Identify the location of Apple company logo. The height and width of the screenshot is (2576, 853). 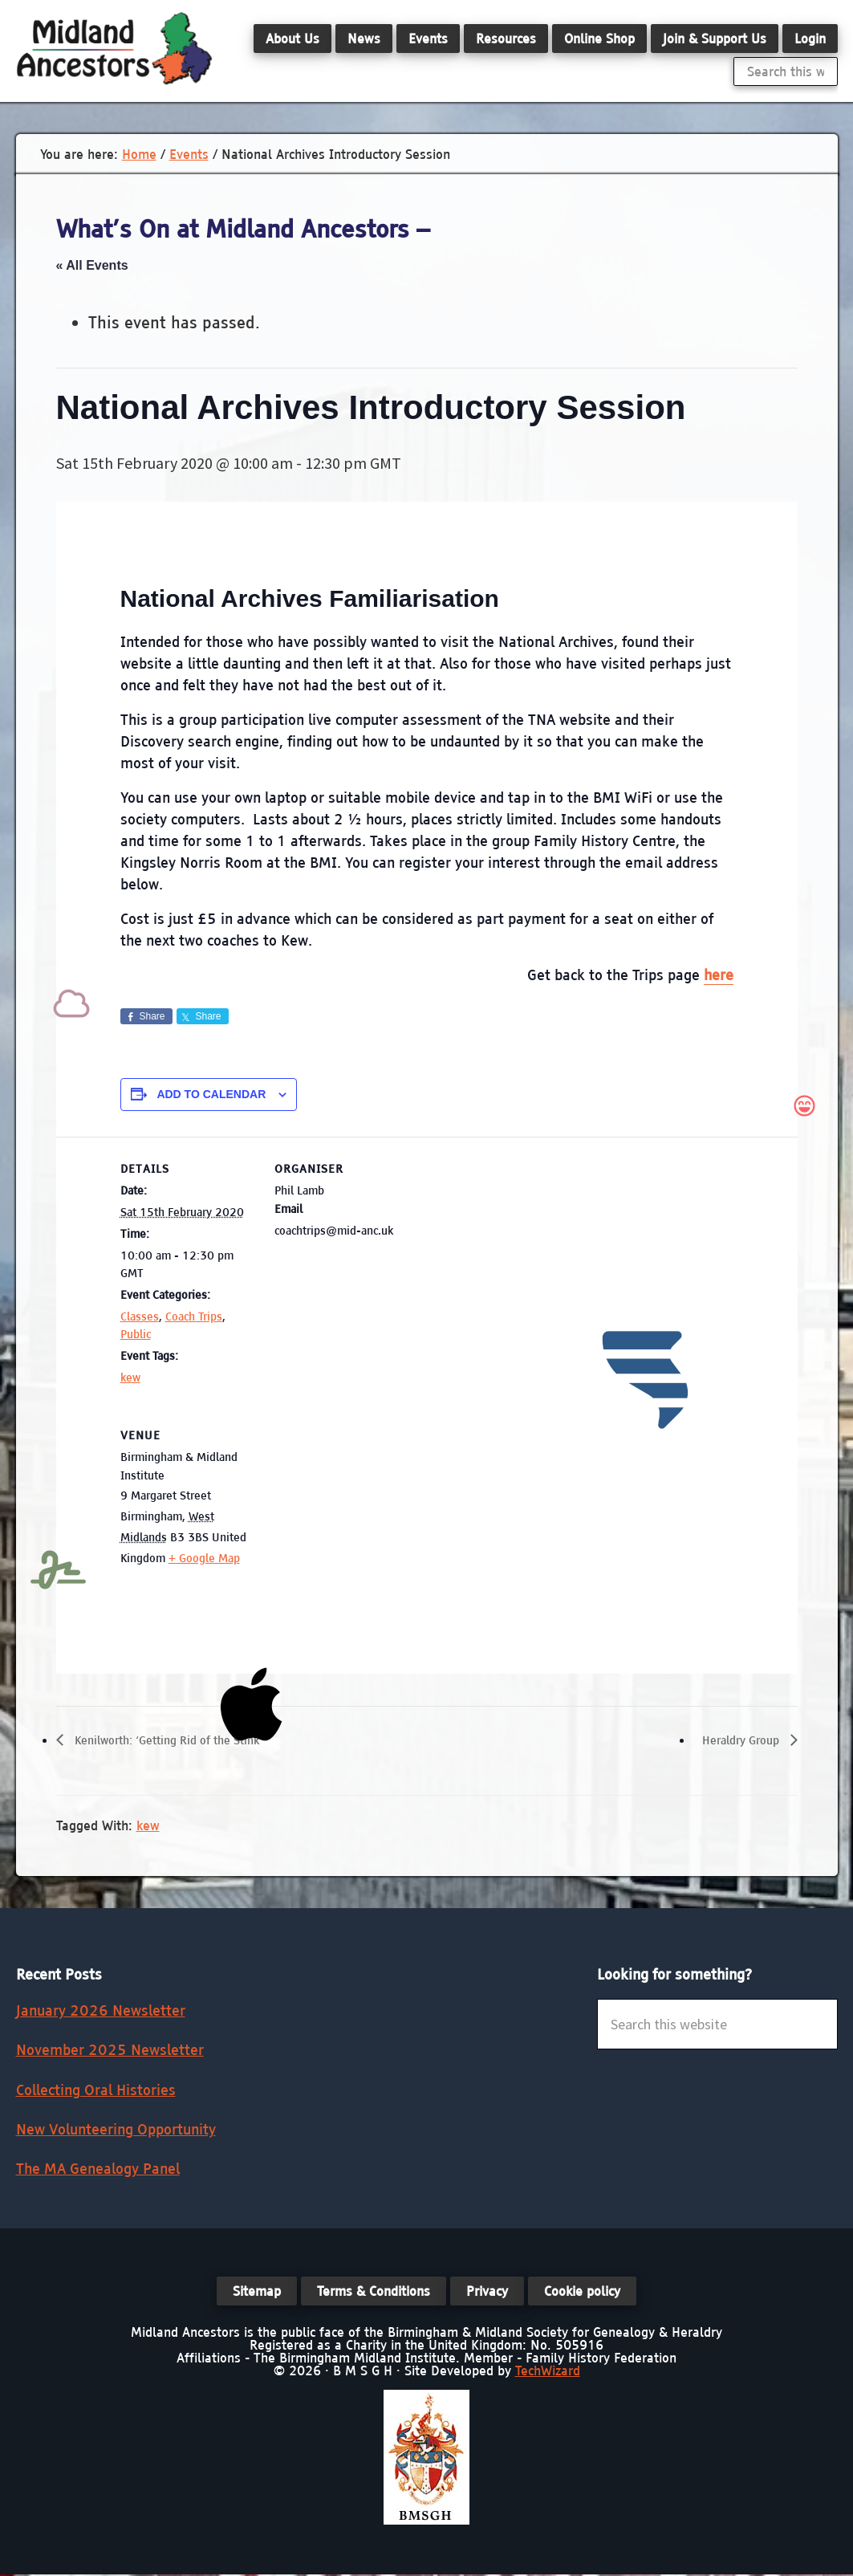
(251, 1704).